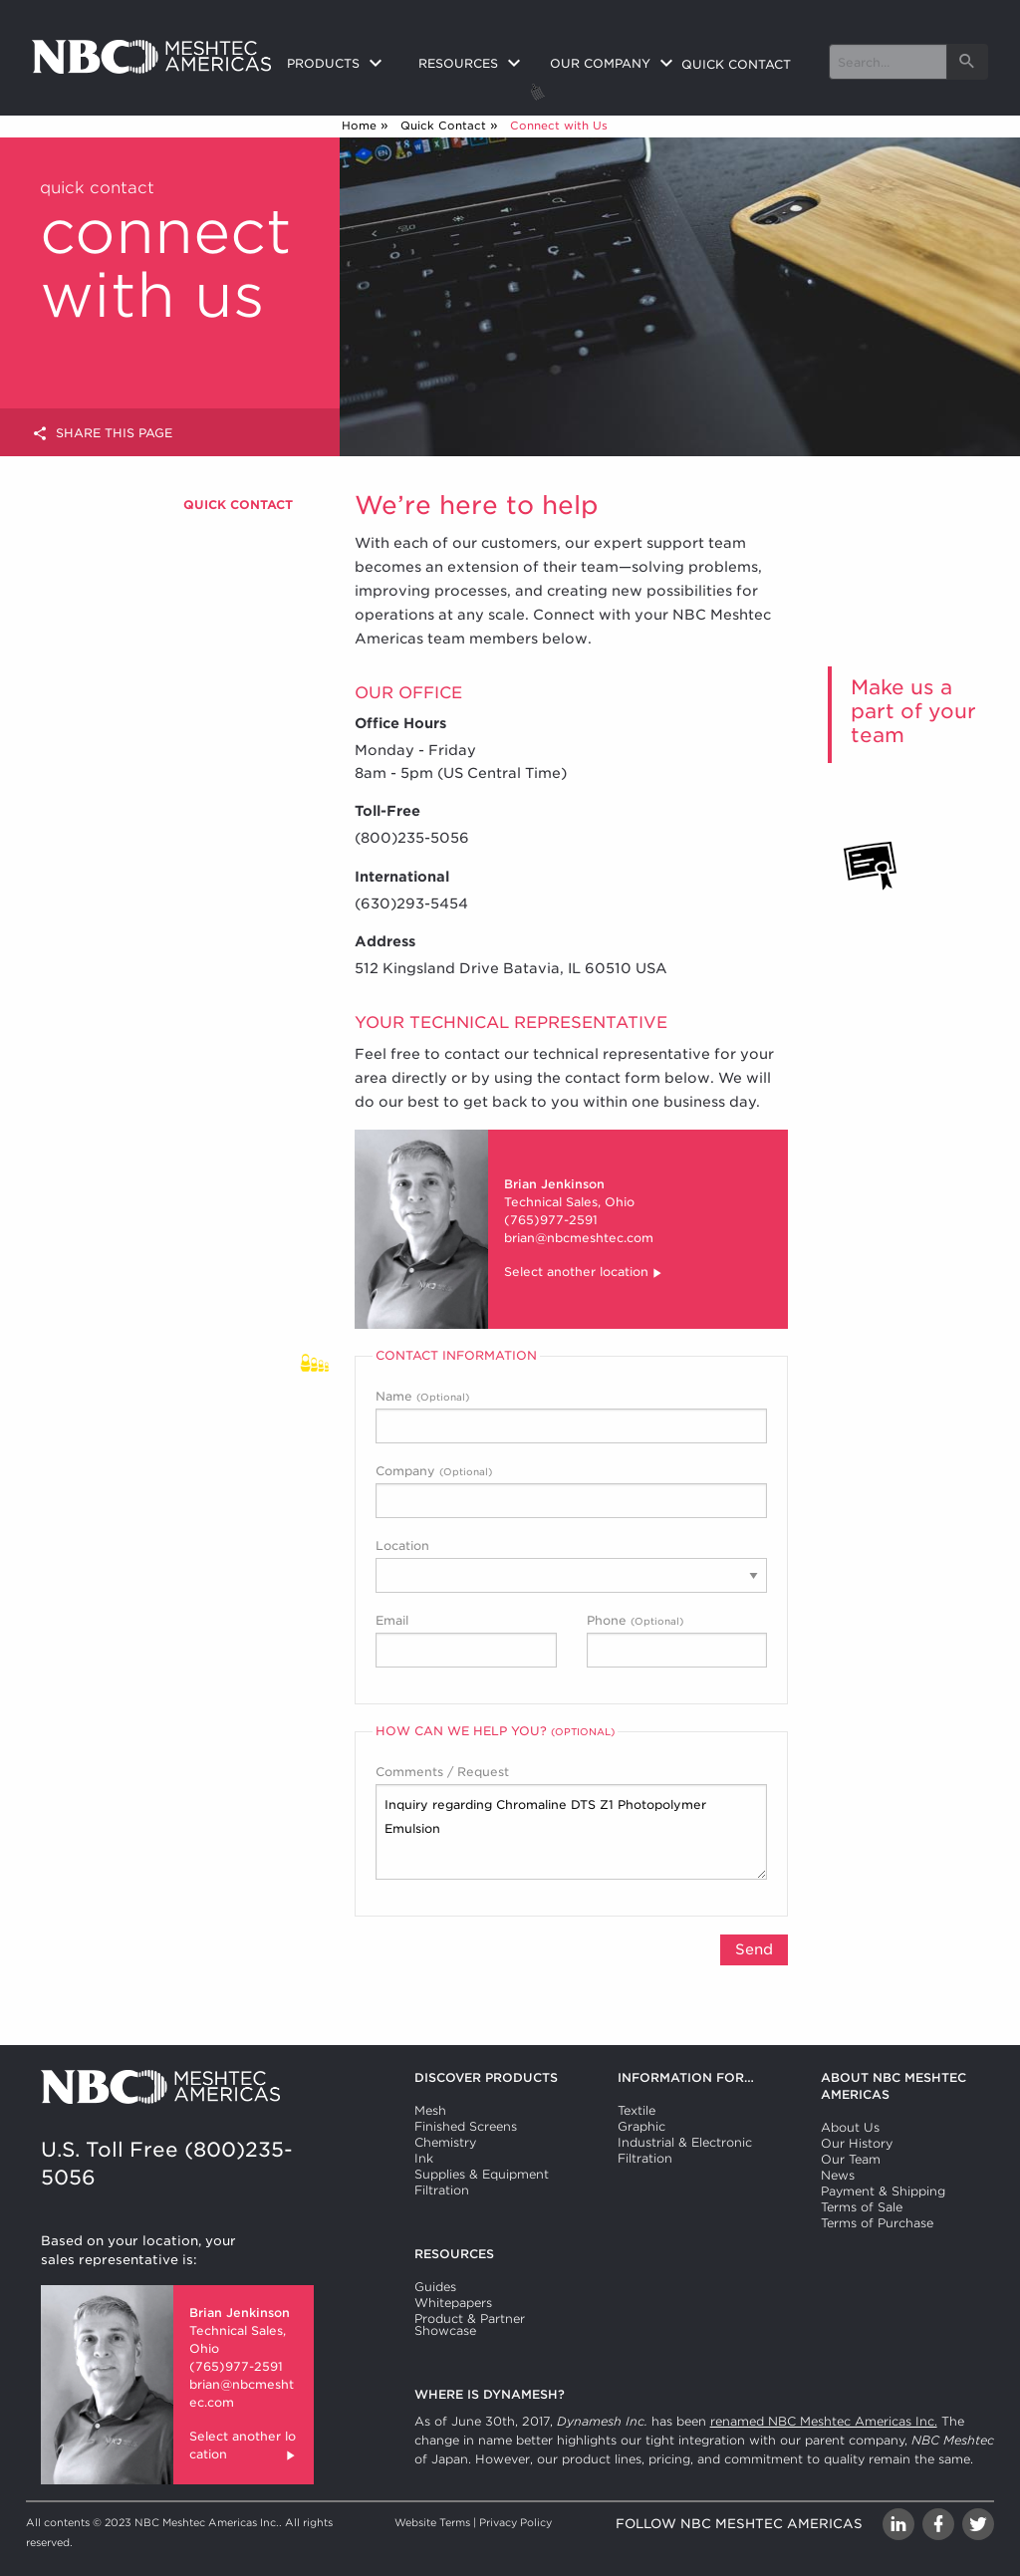  I want to click on view your certificates or achievements, so click(870, 863).